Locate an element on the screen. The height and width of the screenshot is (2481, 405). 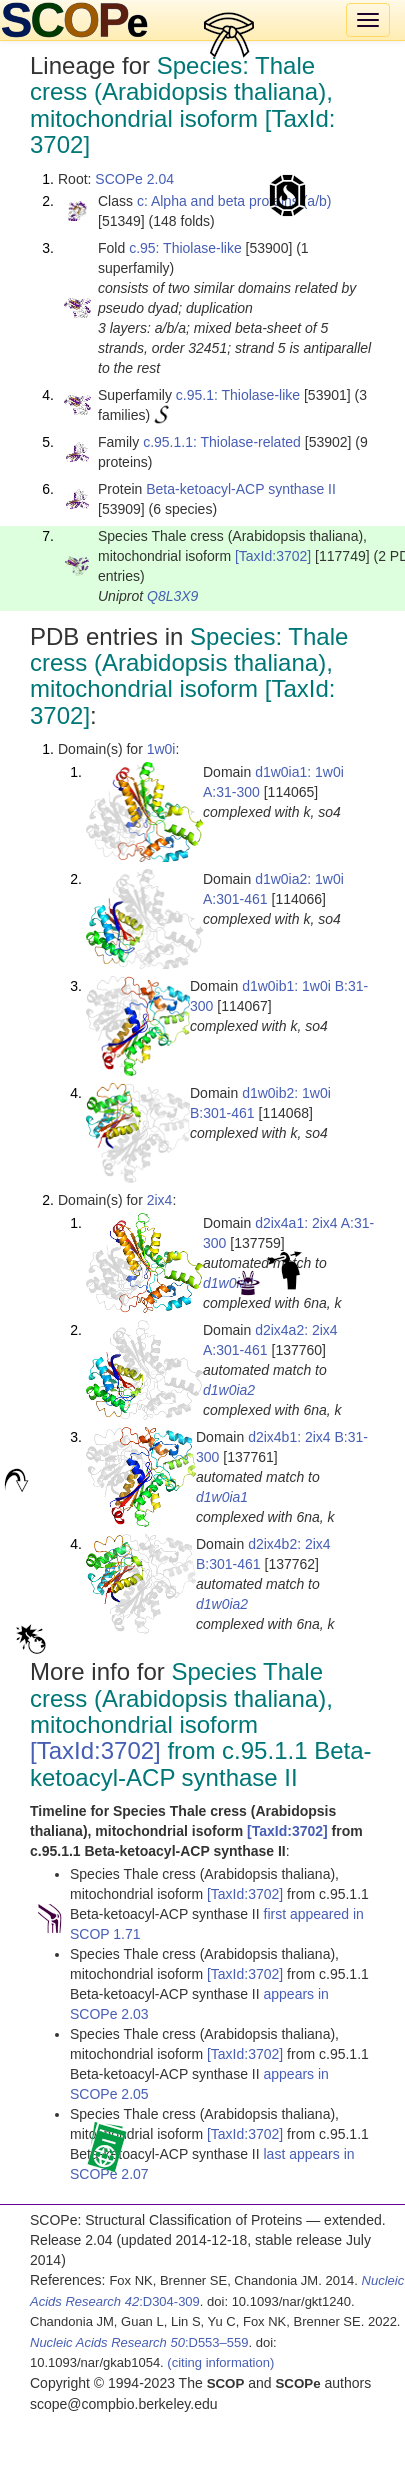
detonate or trigger an explosion effect is located at coordinates (31, 1639).